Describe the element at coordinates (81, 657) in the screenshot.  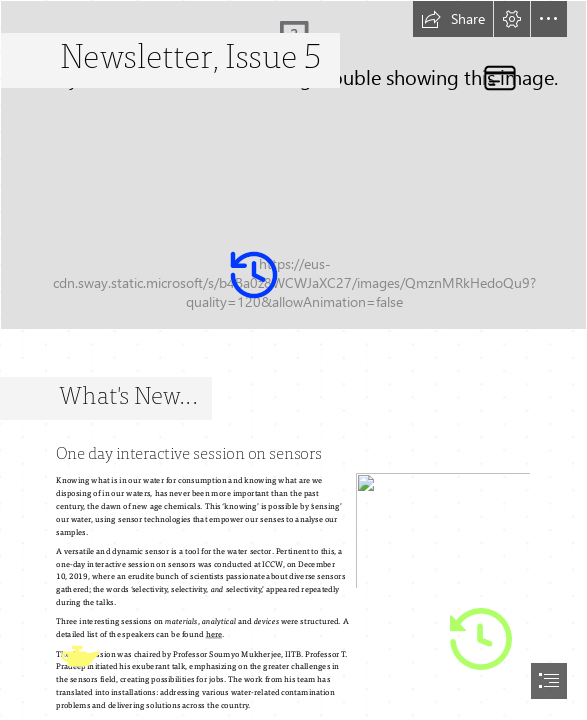
I see `access maintenance or service settings` at that location.